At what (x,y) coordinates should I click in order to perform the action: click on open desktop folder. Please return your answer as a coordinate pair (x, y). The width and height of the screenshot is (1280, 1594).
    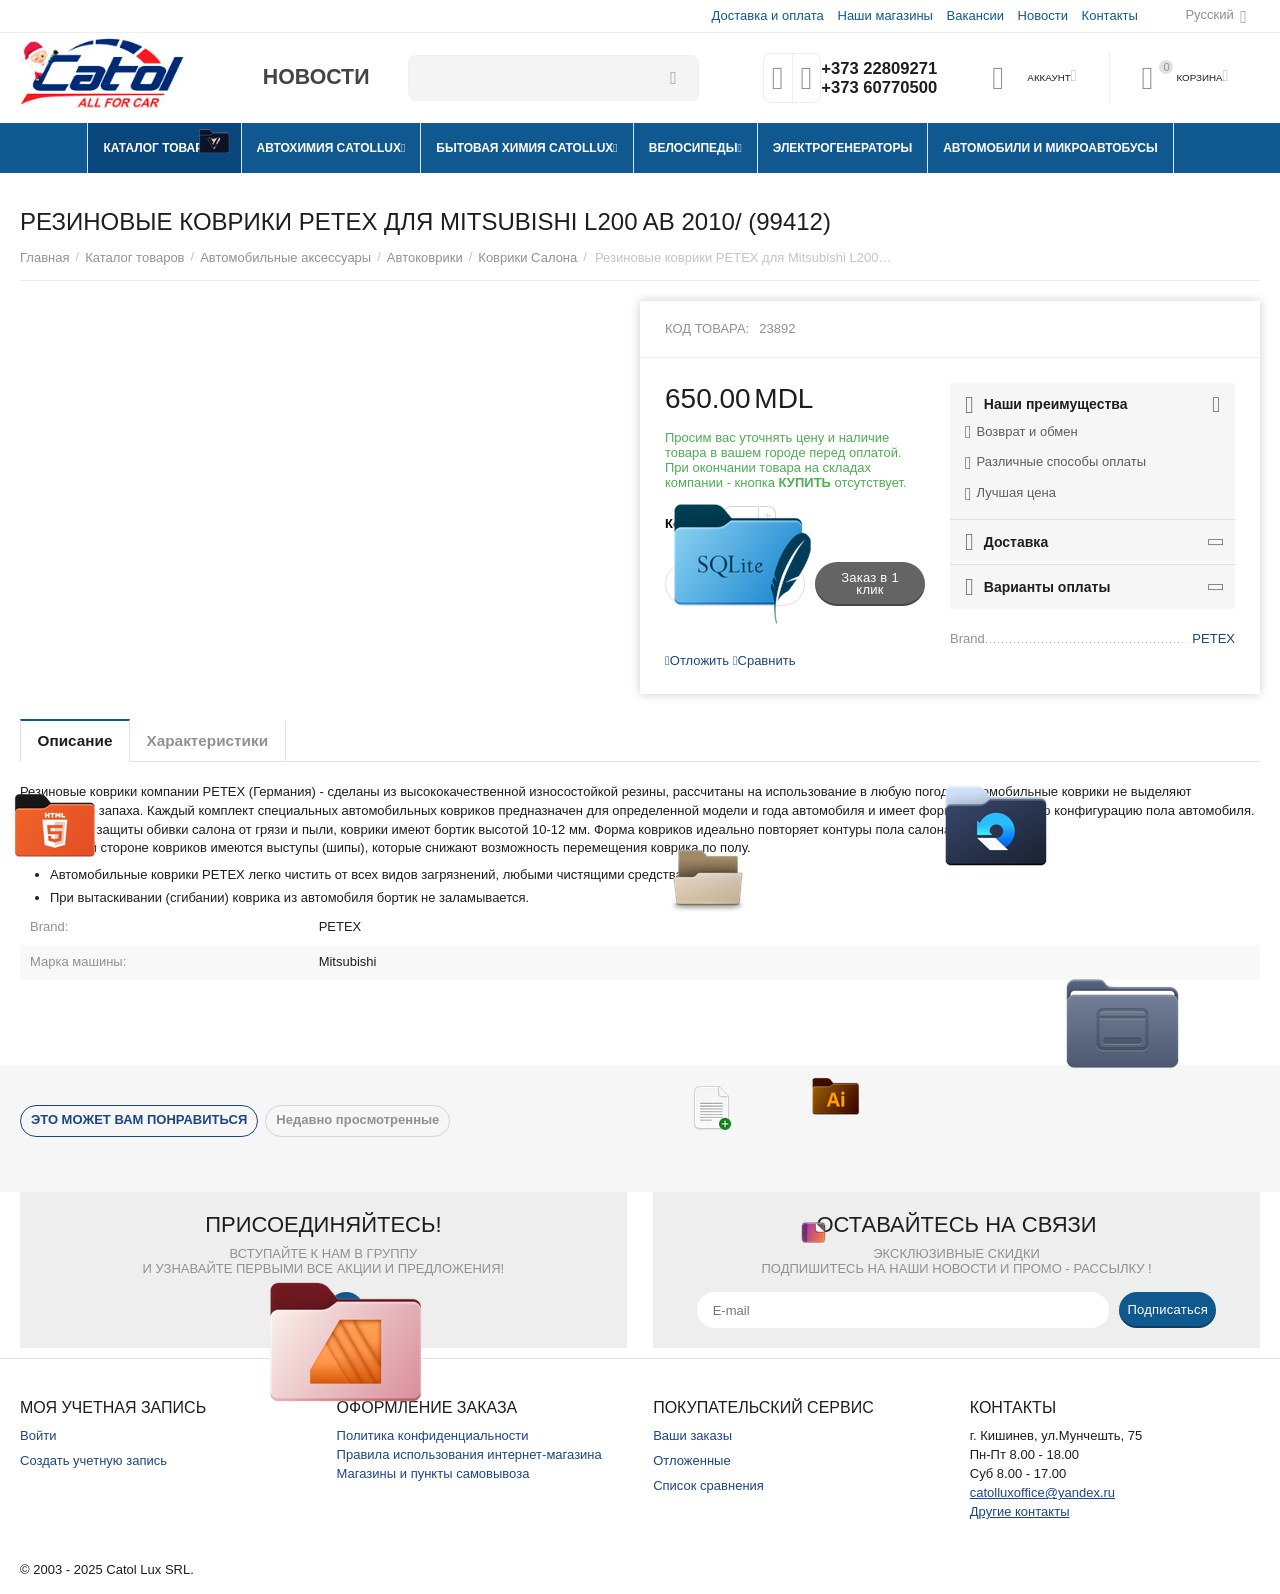
    Looking at the image, I should click on (1122, 1023).